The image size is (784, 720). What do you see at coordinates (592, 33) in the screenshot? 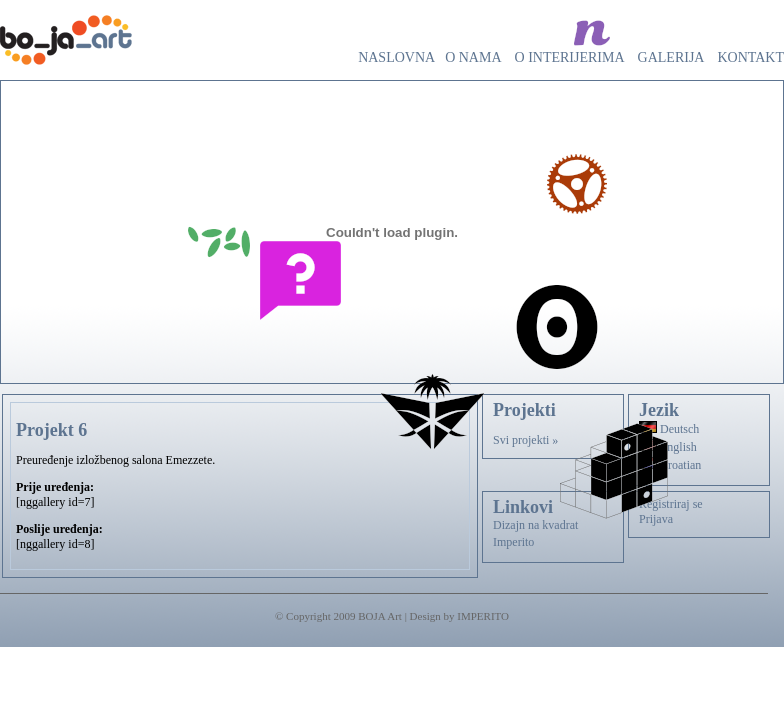
I see `notist app logo` at bounding box center [592, 33].